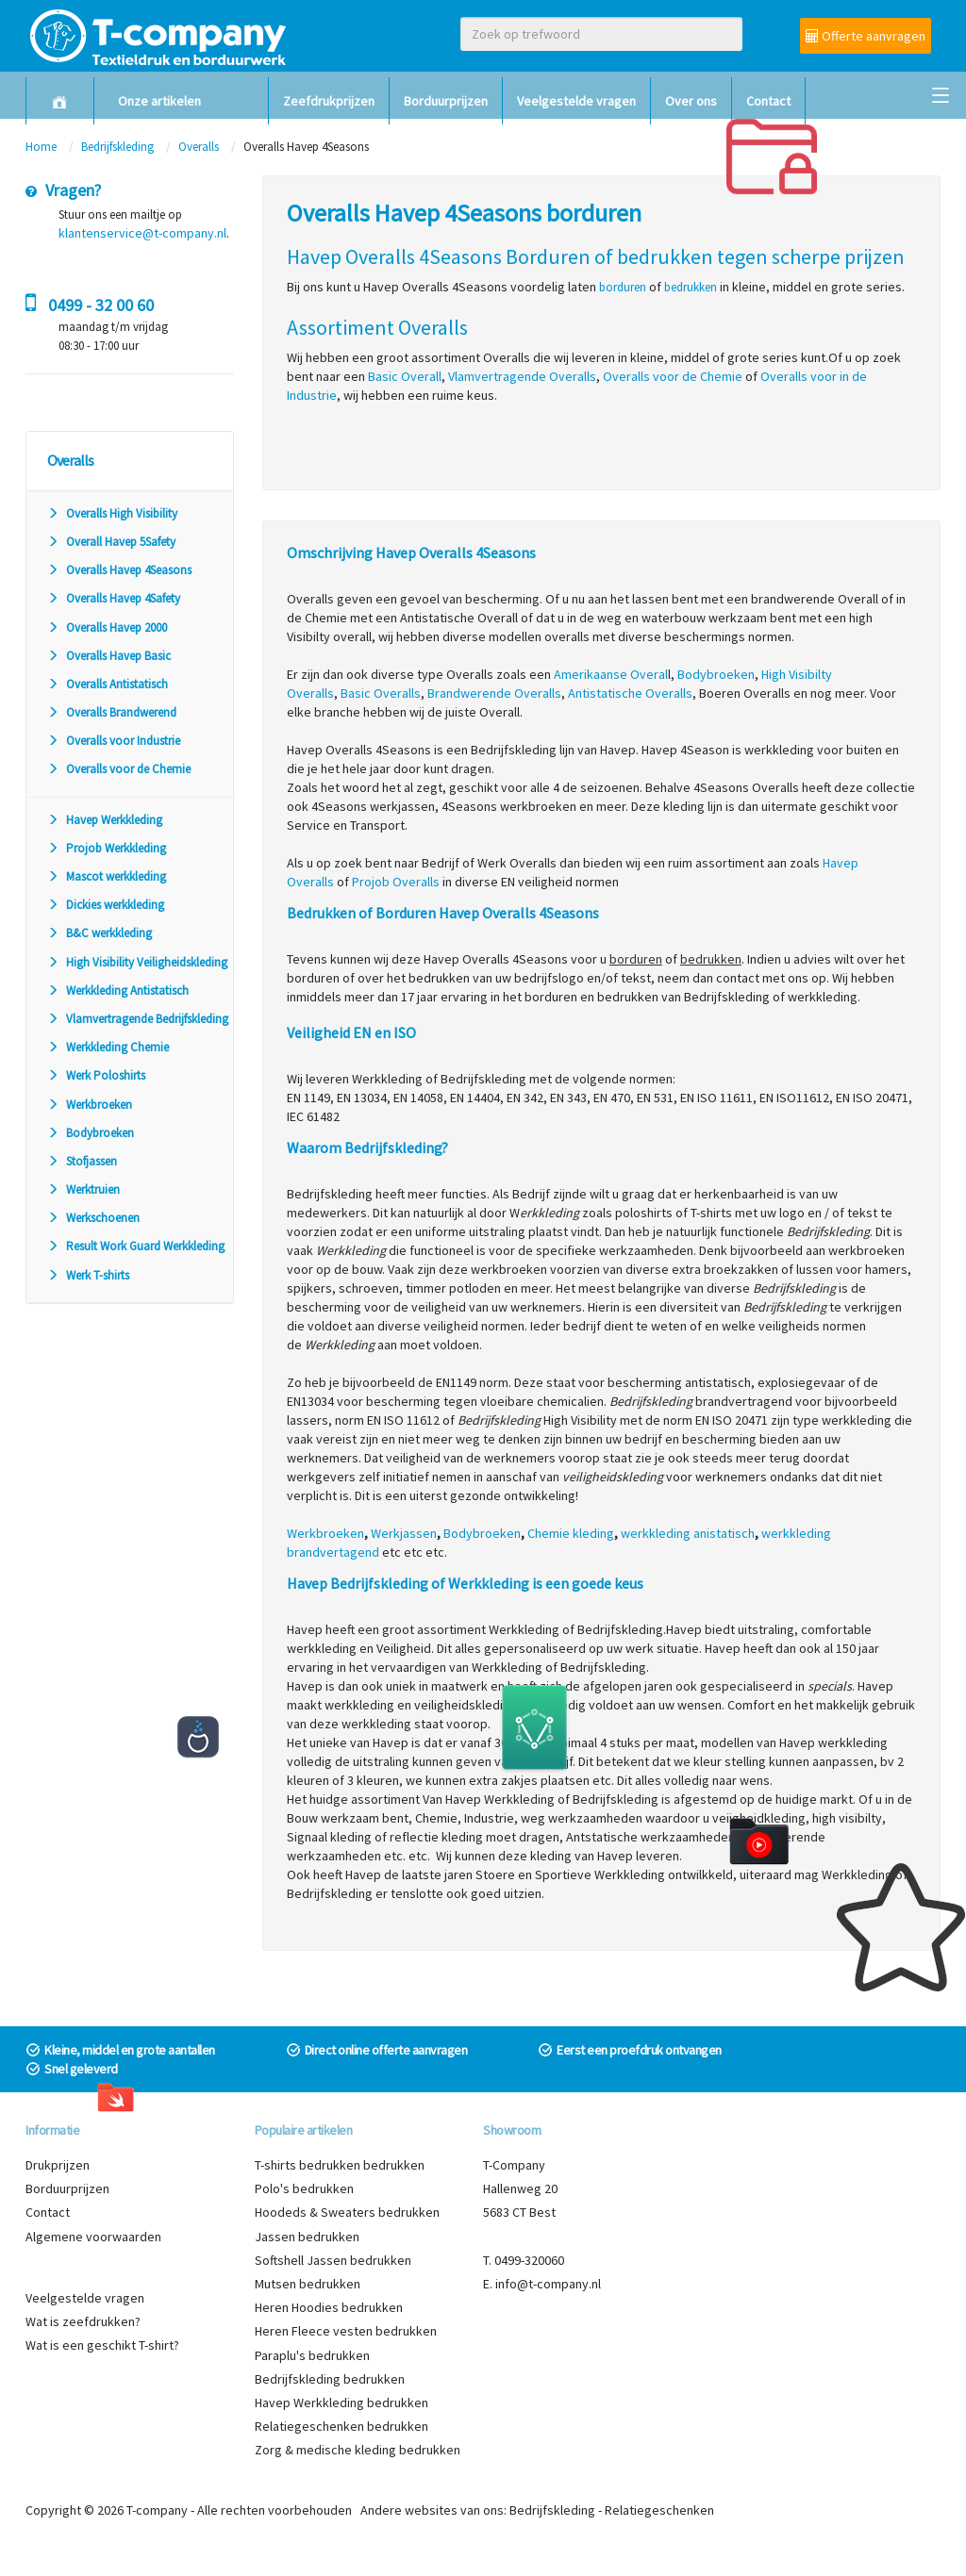  What do you see at coordinates (115, 2098) in the screenshot?
I see `open folder containing swift programming projects` at bounding box center [115, 2098].